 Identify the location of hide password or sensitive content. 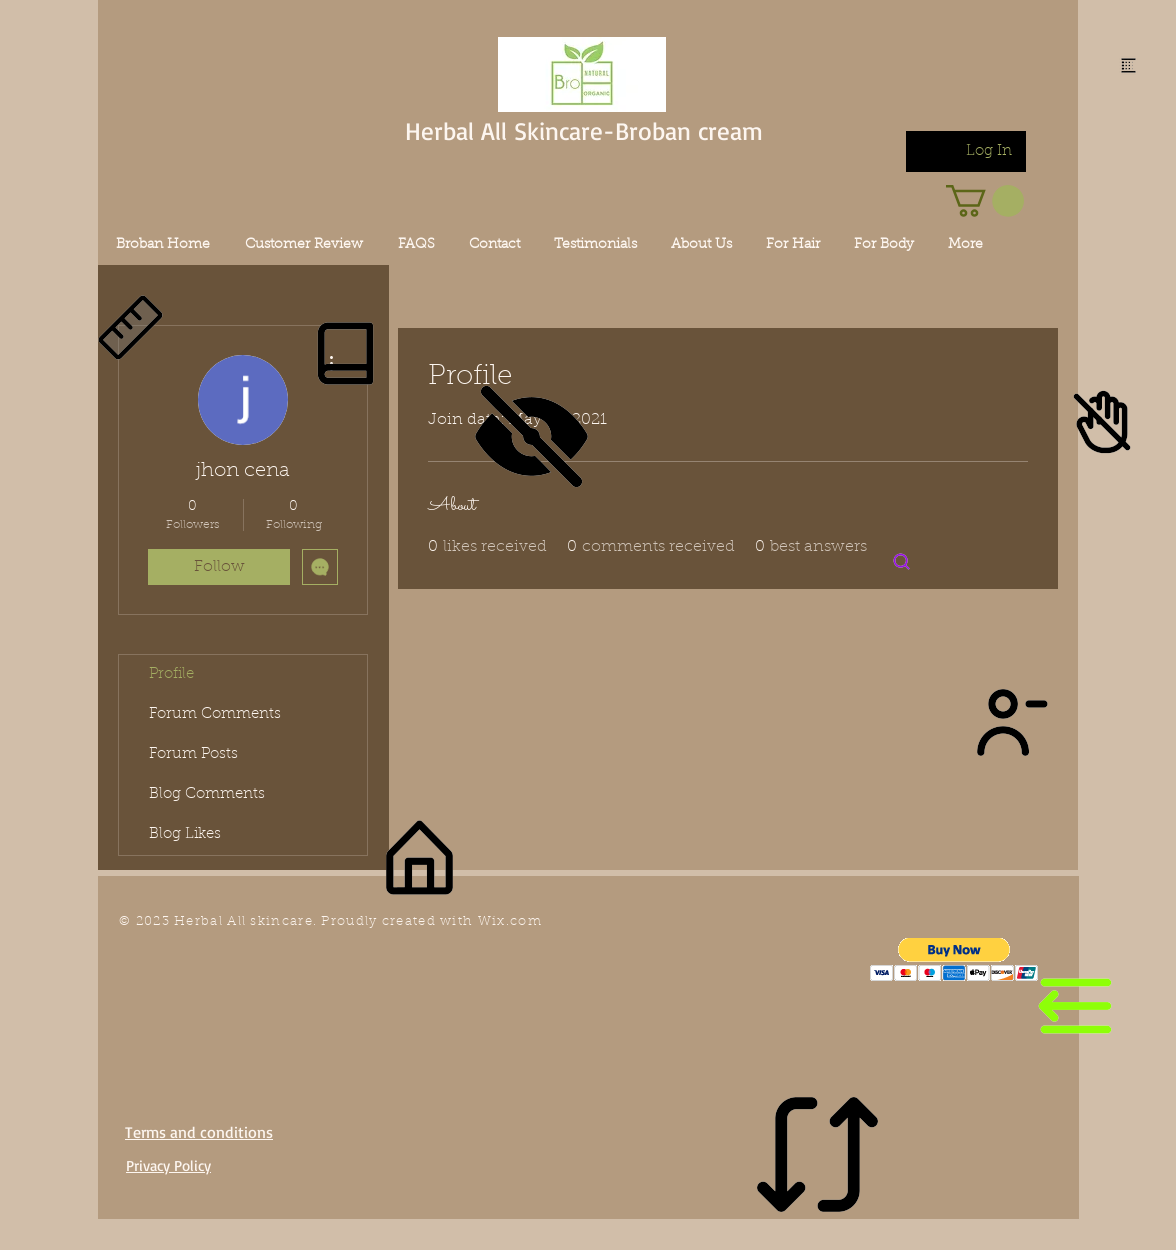
(531, 436).